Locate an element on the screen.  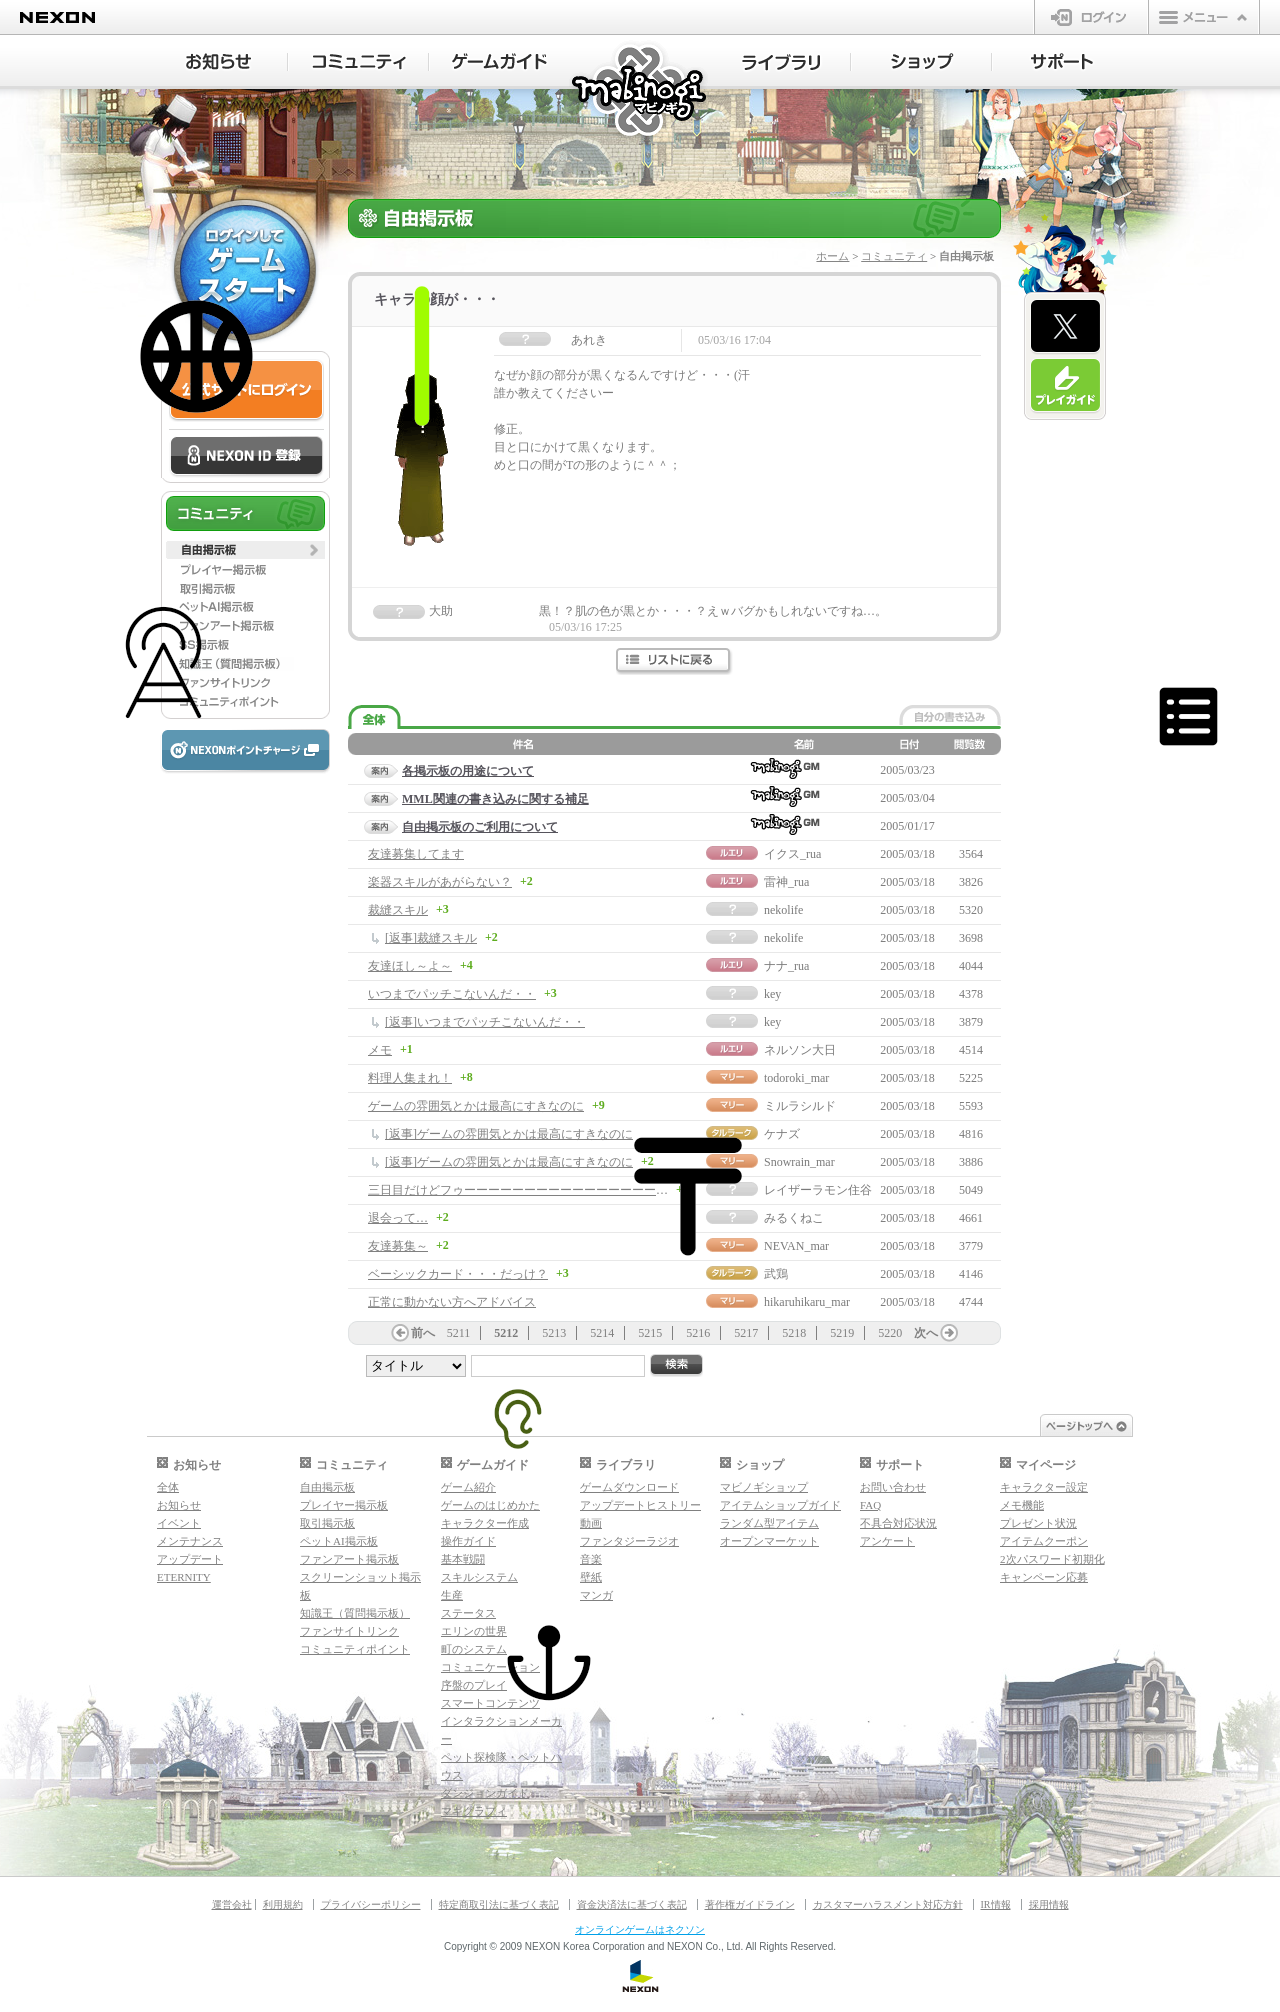
indicates cellular network signal or connectivity is located at coordinates (163, 664).